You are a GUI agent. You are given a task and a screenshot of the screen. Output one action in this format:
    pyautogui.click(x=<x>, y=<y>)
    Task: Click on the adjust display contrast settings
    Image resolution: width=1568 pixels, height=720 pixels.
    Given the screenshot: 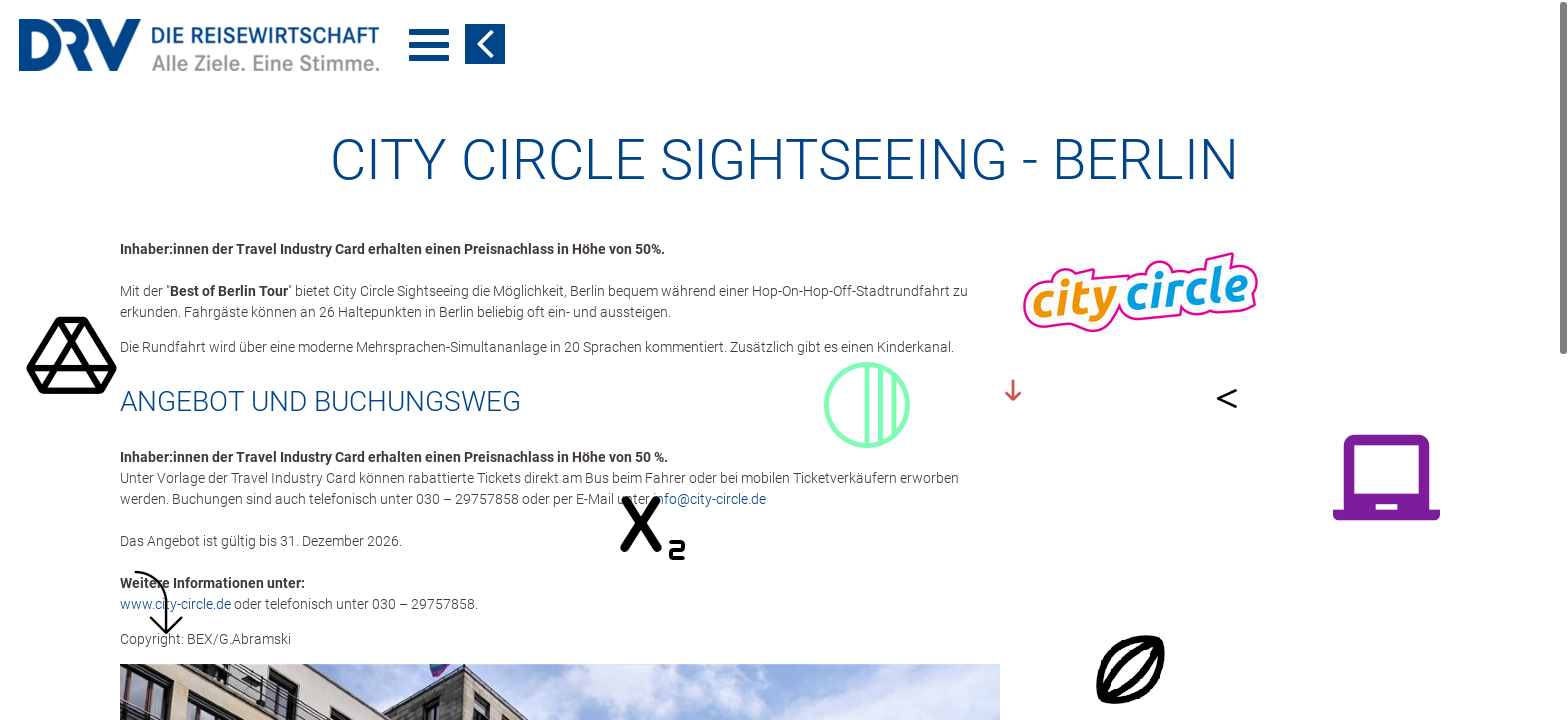 What is the action you would take?
    pyautogui.click(x=867, y=405)
    